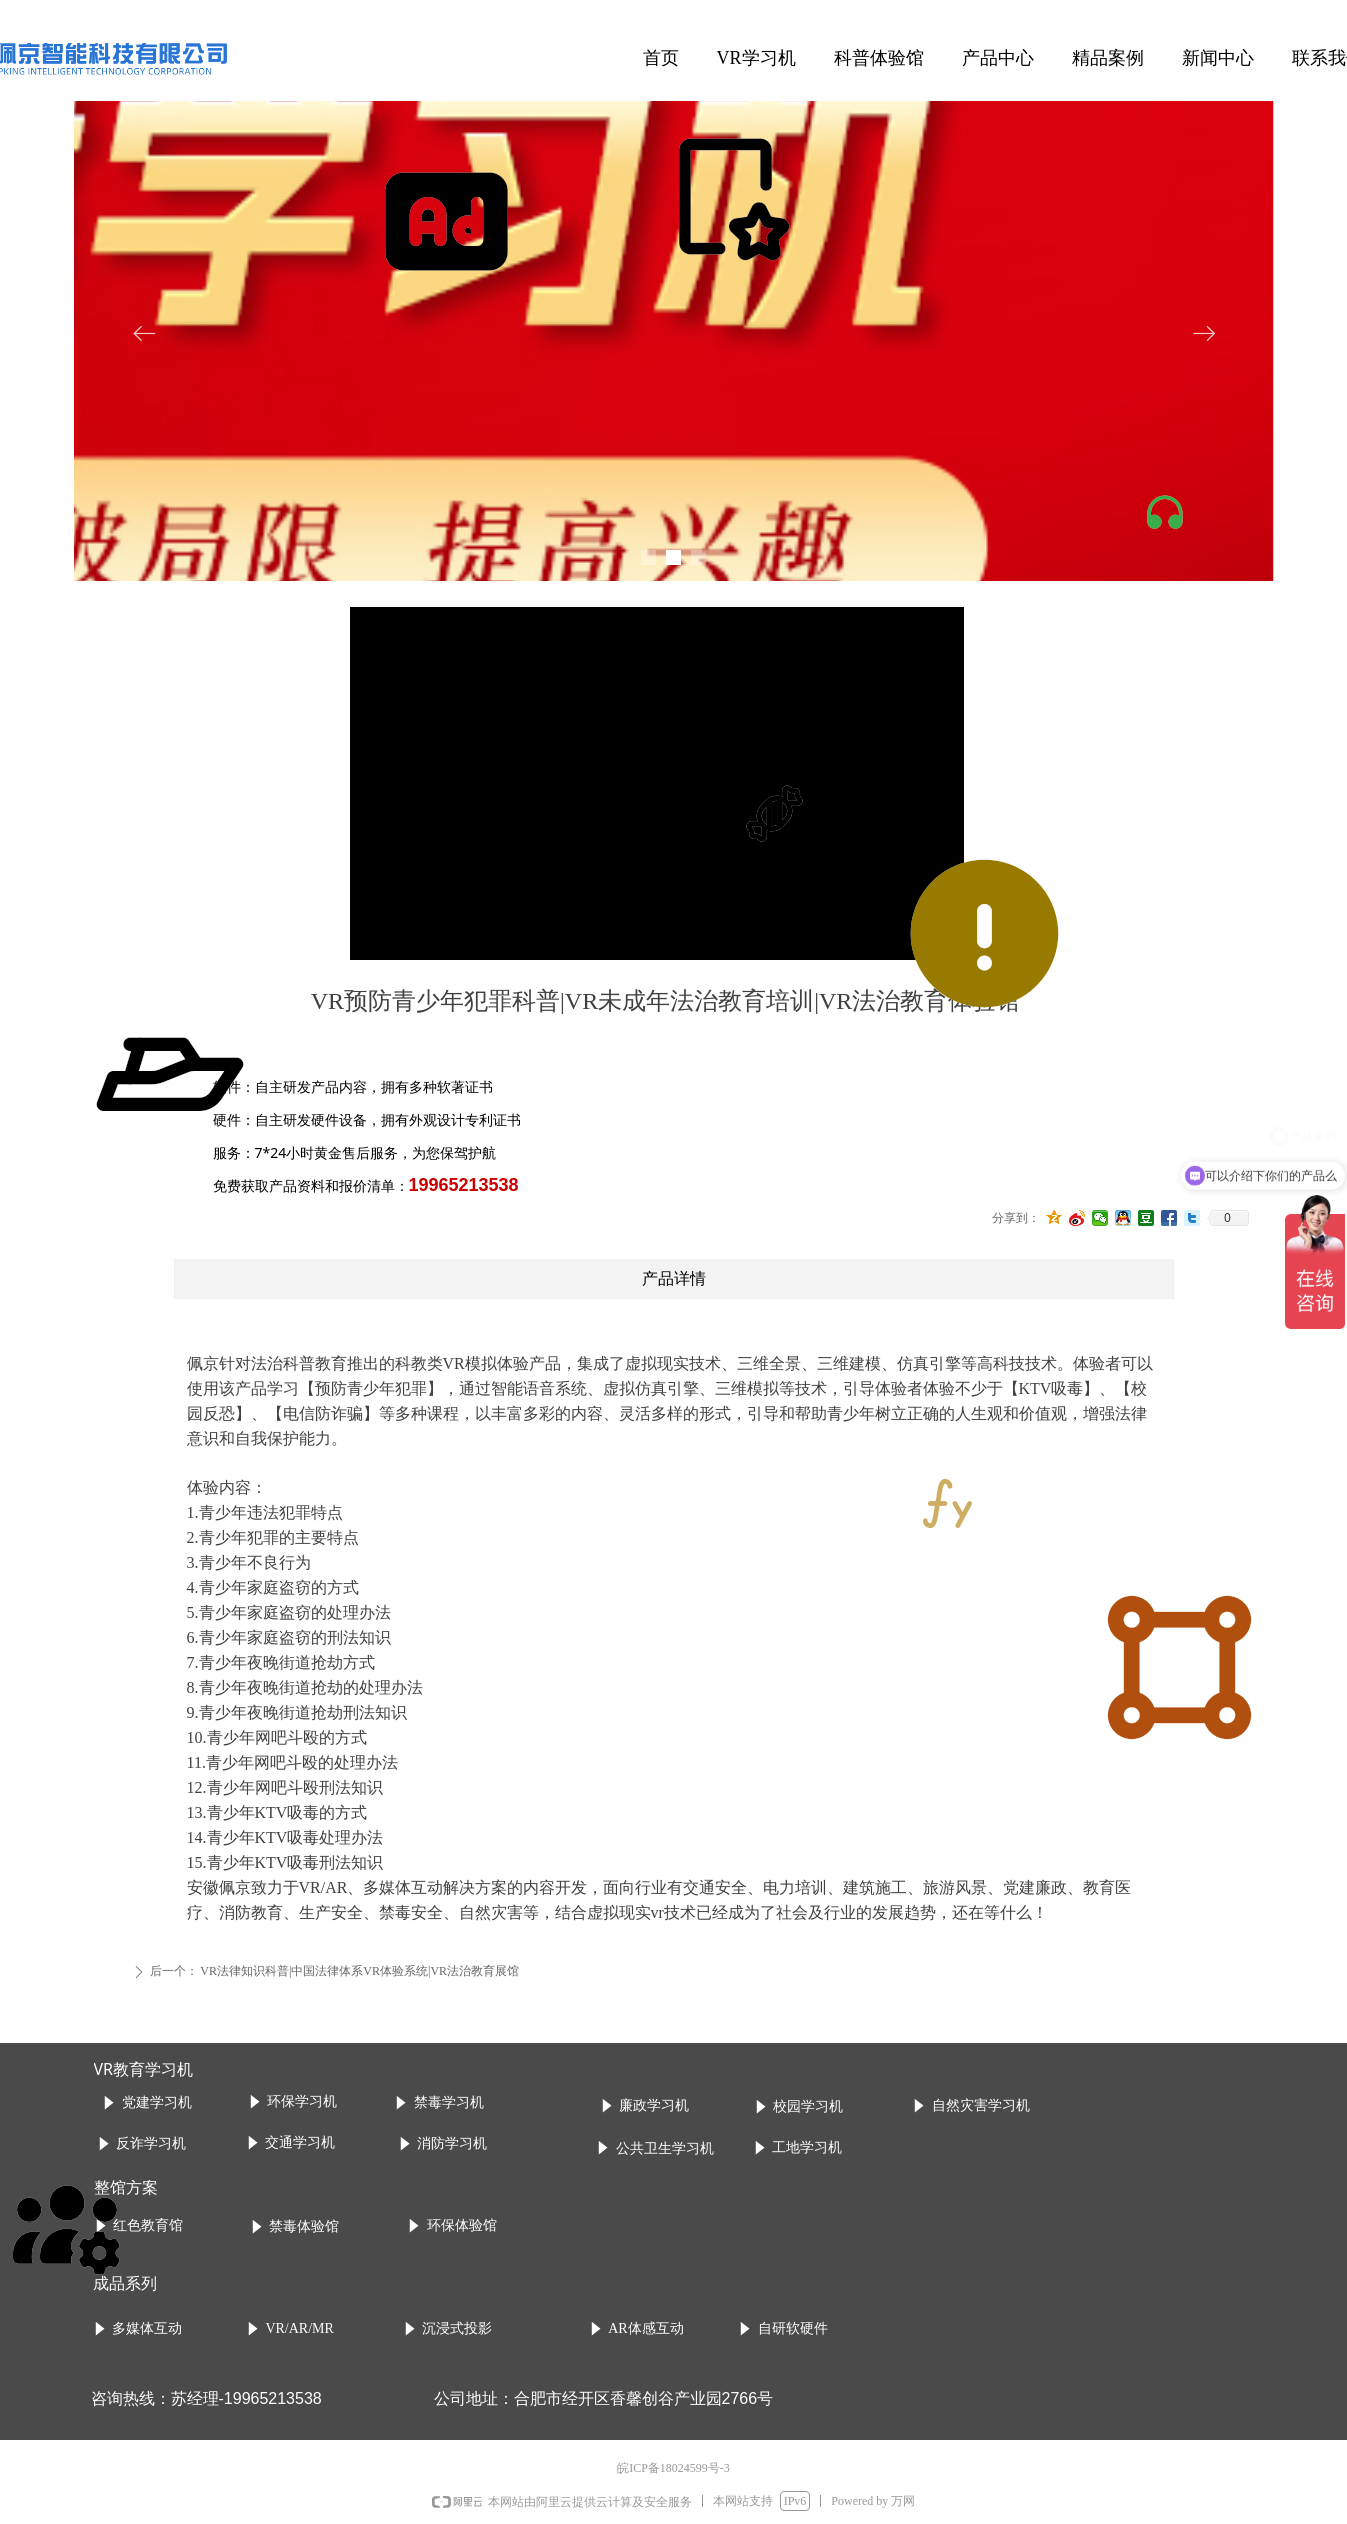  What do you see at coordinates (984, 933) in the screenshot?
I see `indicates a warning or alert requiring attention` at bounding box center [984, 933].